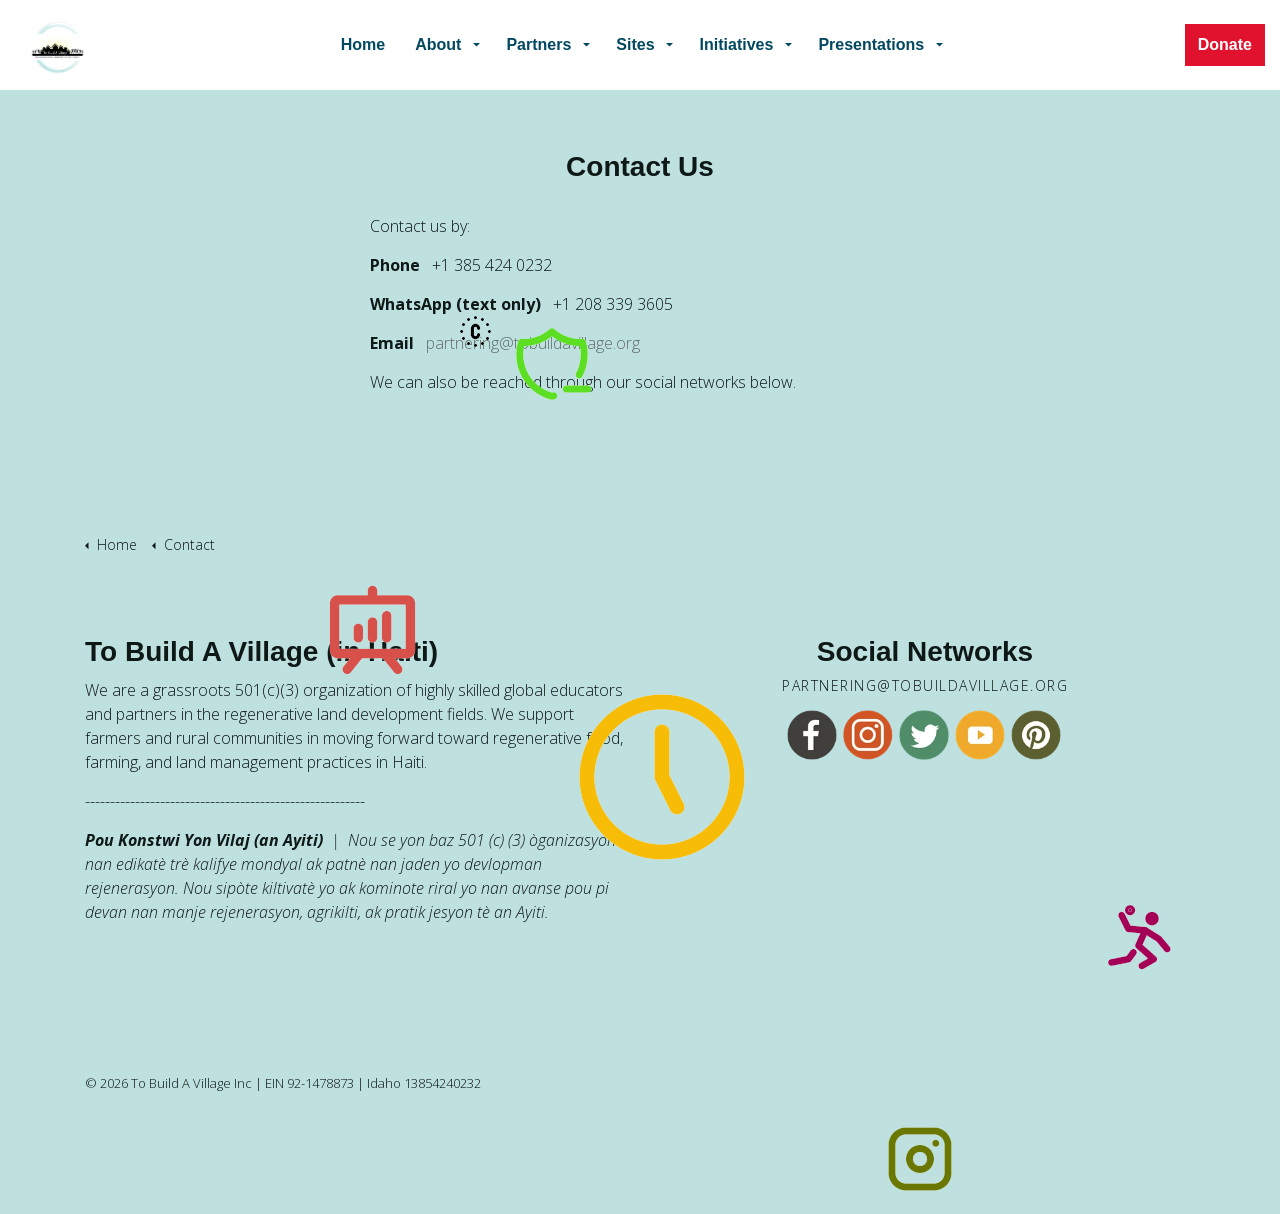 This screenshot has height=1214, width=1280. What do you see at coordinates (662, 777) in the screenshot?
I see `indicates the time is 5 o'clock` at bounding box center [662, 777].